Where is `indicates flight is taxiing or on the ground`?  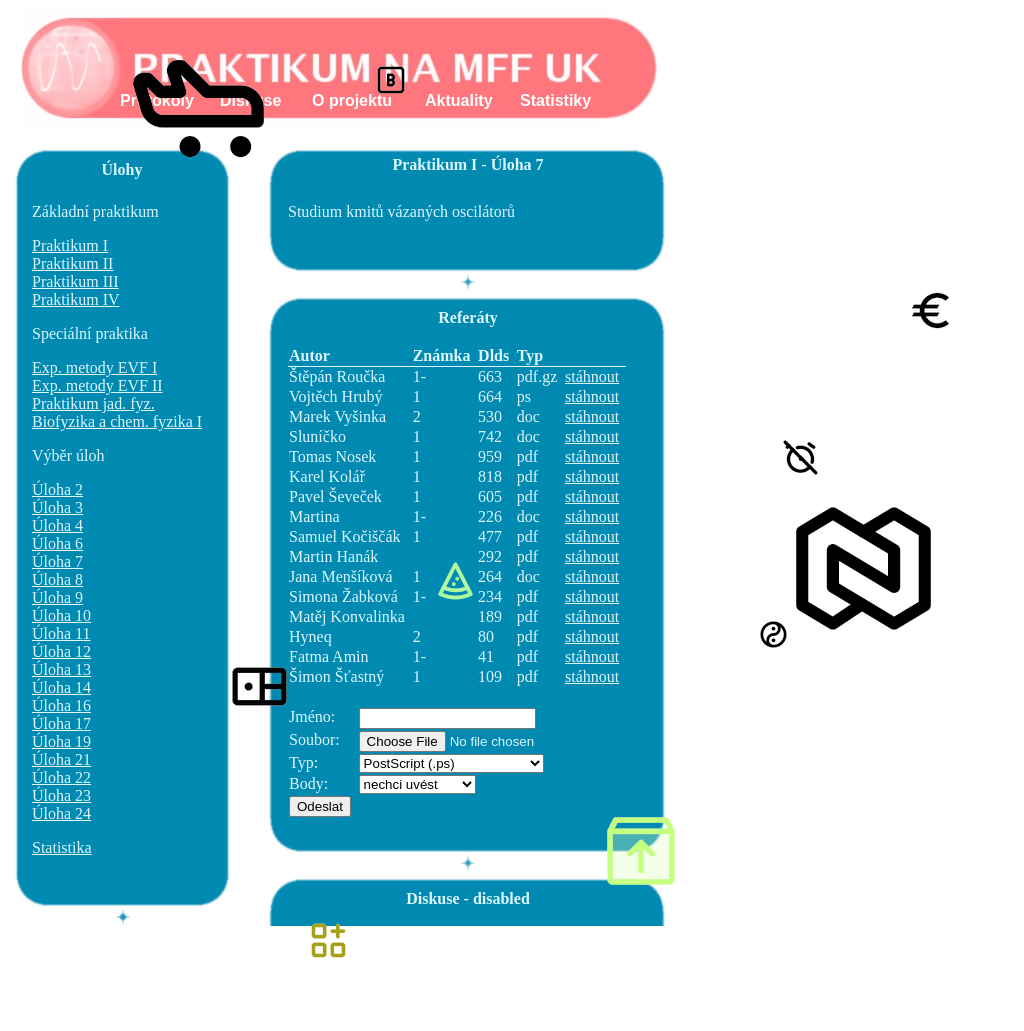 indicates flight is taxiing or on the ground is located at coordinates (198, 106).